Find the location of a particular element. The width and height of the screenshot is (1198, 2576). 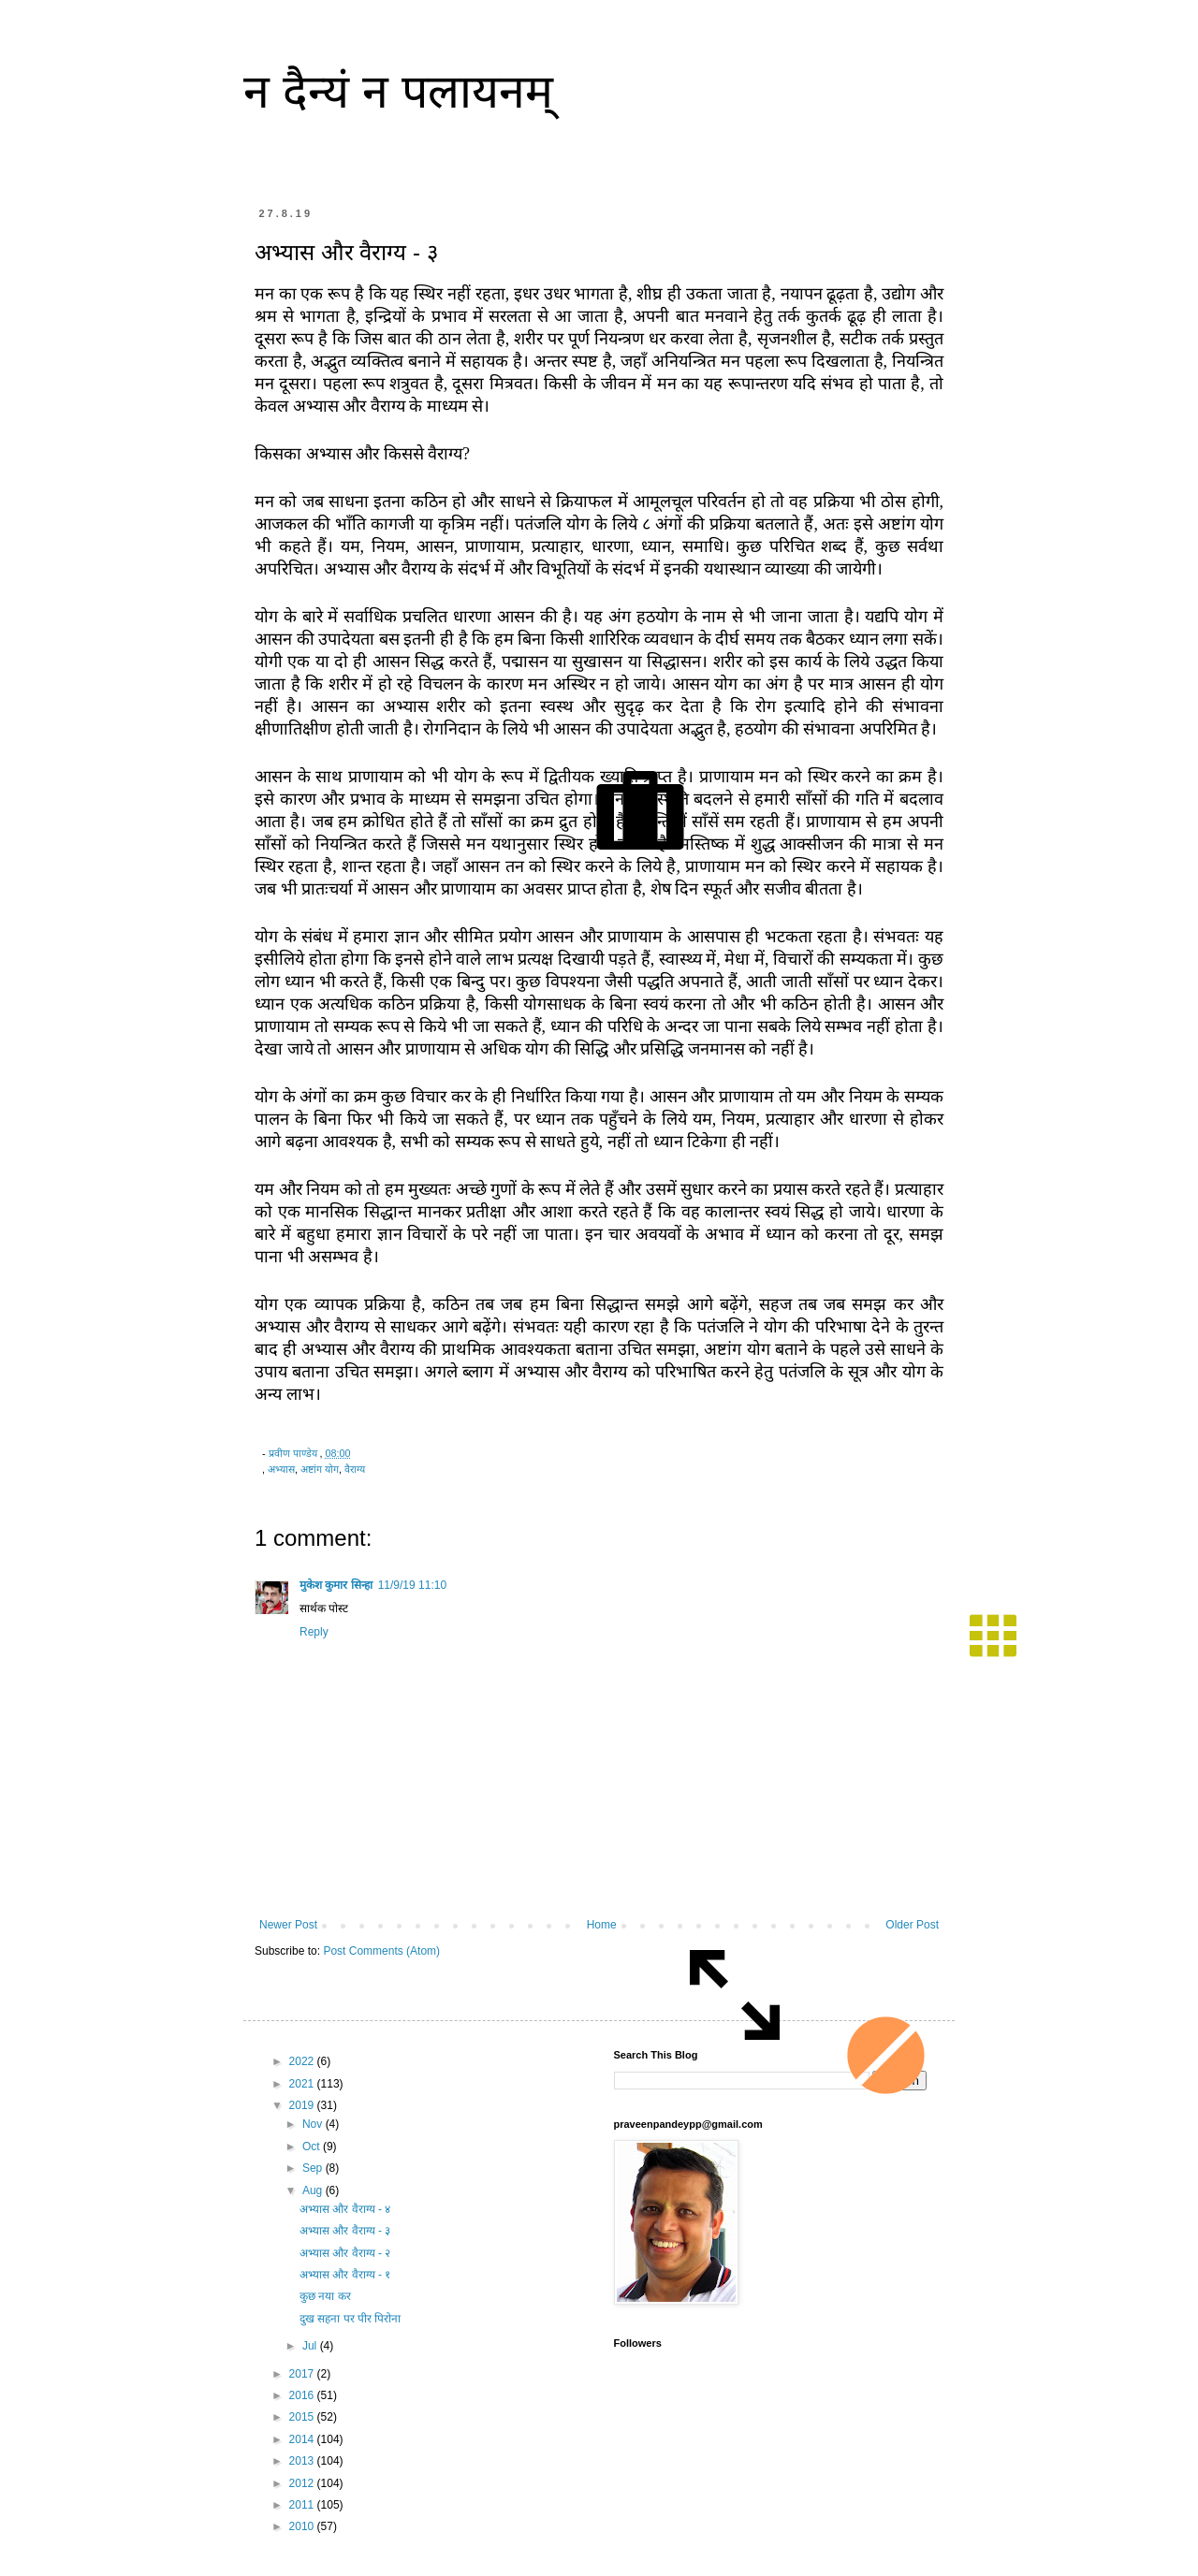

expand content to full screen is located at coordinates (735, 1995).